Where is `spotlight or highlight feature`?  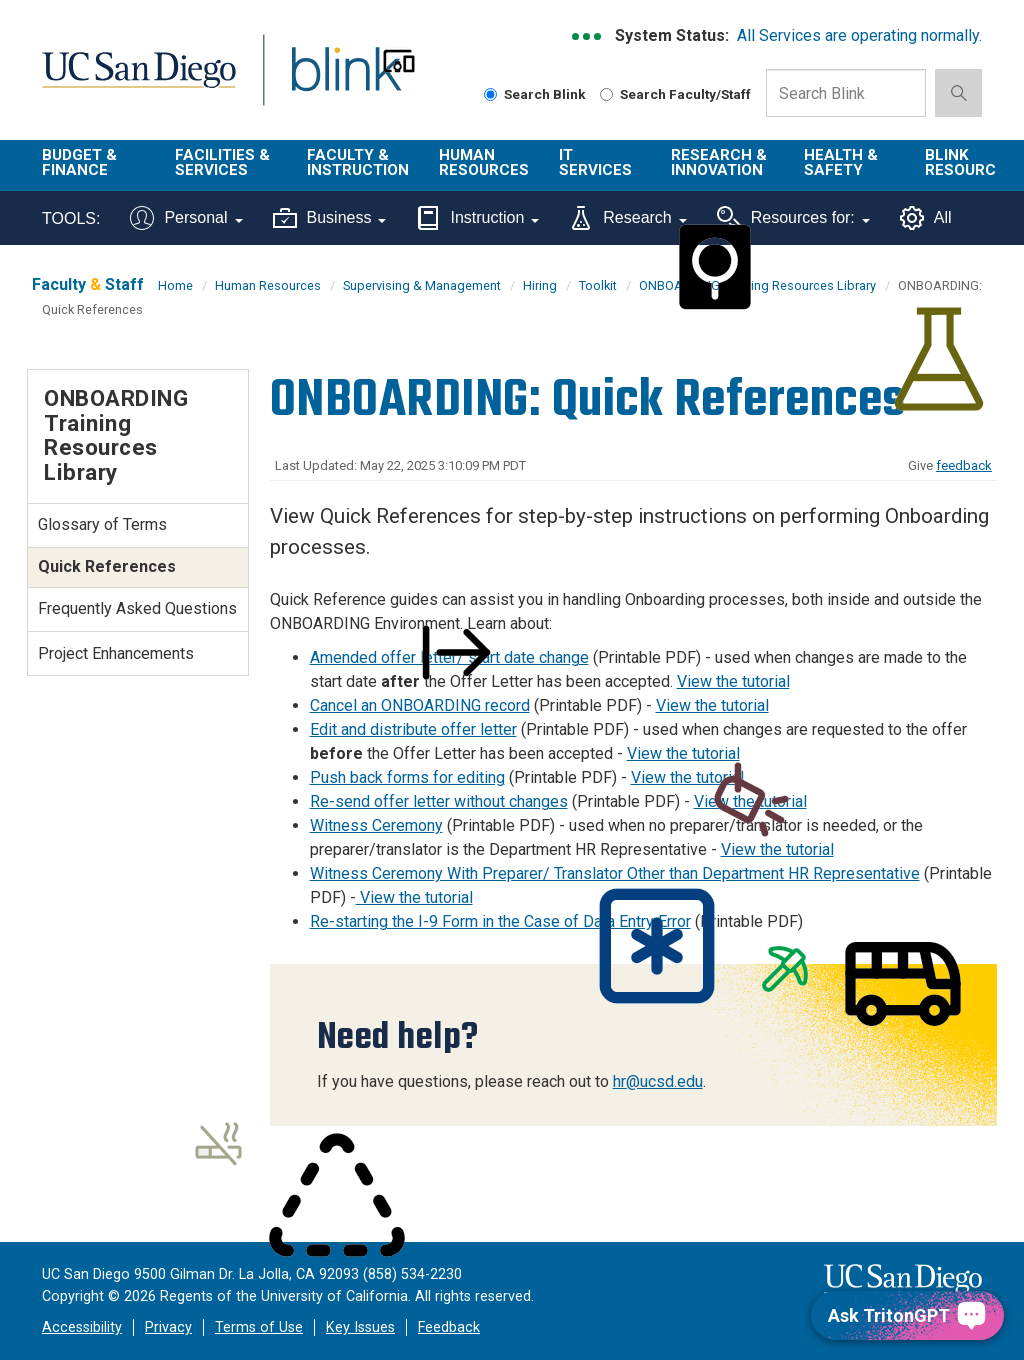
spotlight or highlight feature is located at coordinates (751, 799).